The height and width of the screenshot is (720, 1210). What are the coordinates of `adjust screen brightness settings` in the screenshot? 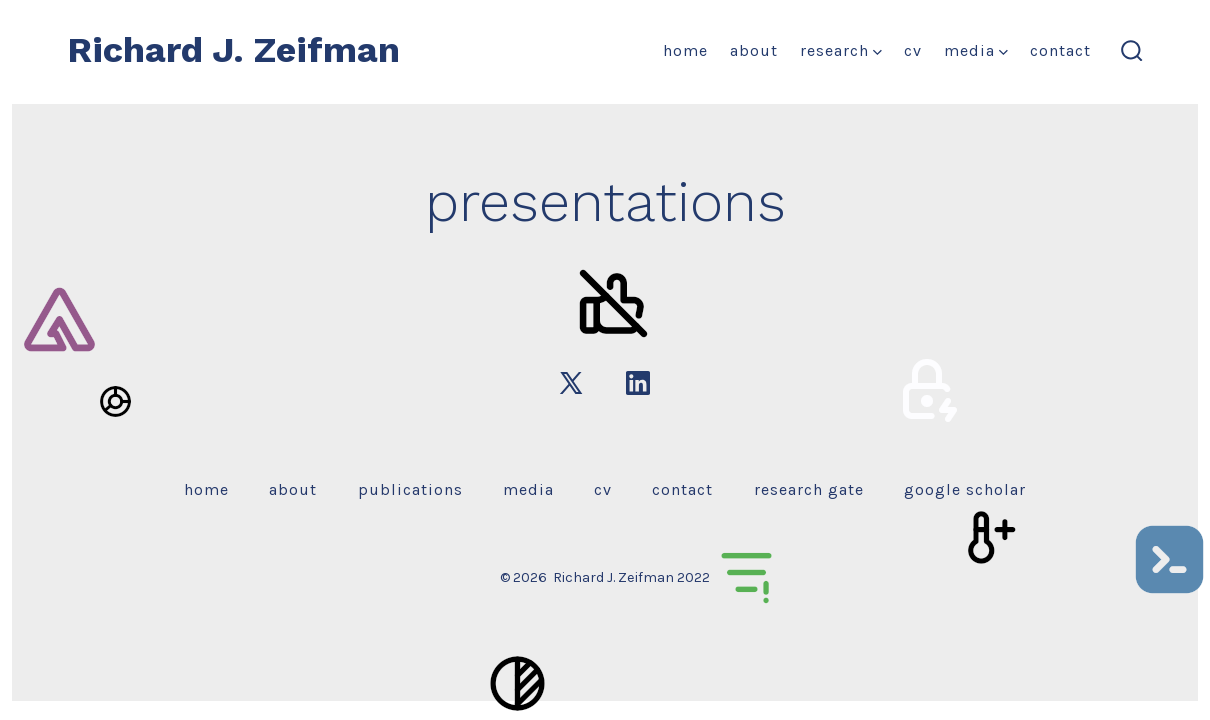 It's located at (517, 683).